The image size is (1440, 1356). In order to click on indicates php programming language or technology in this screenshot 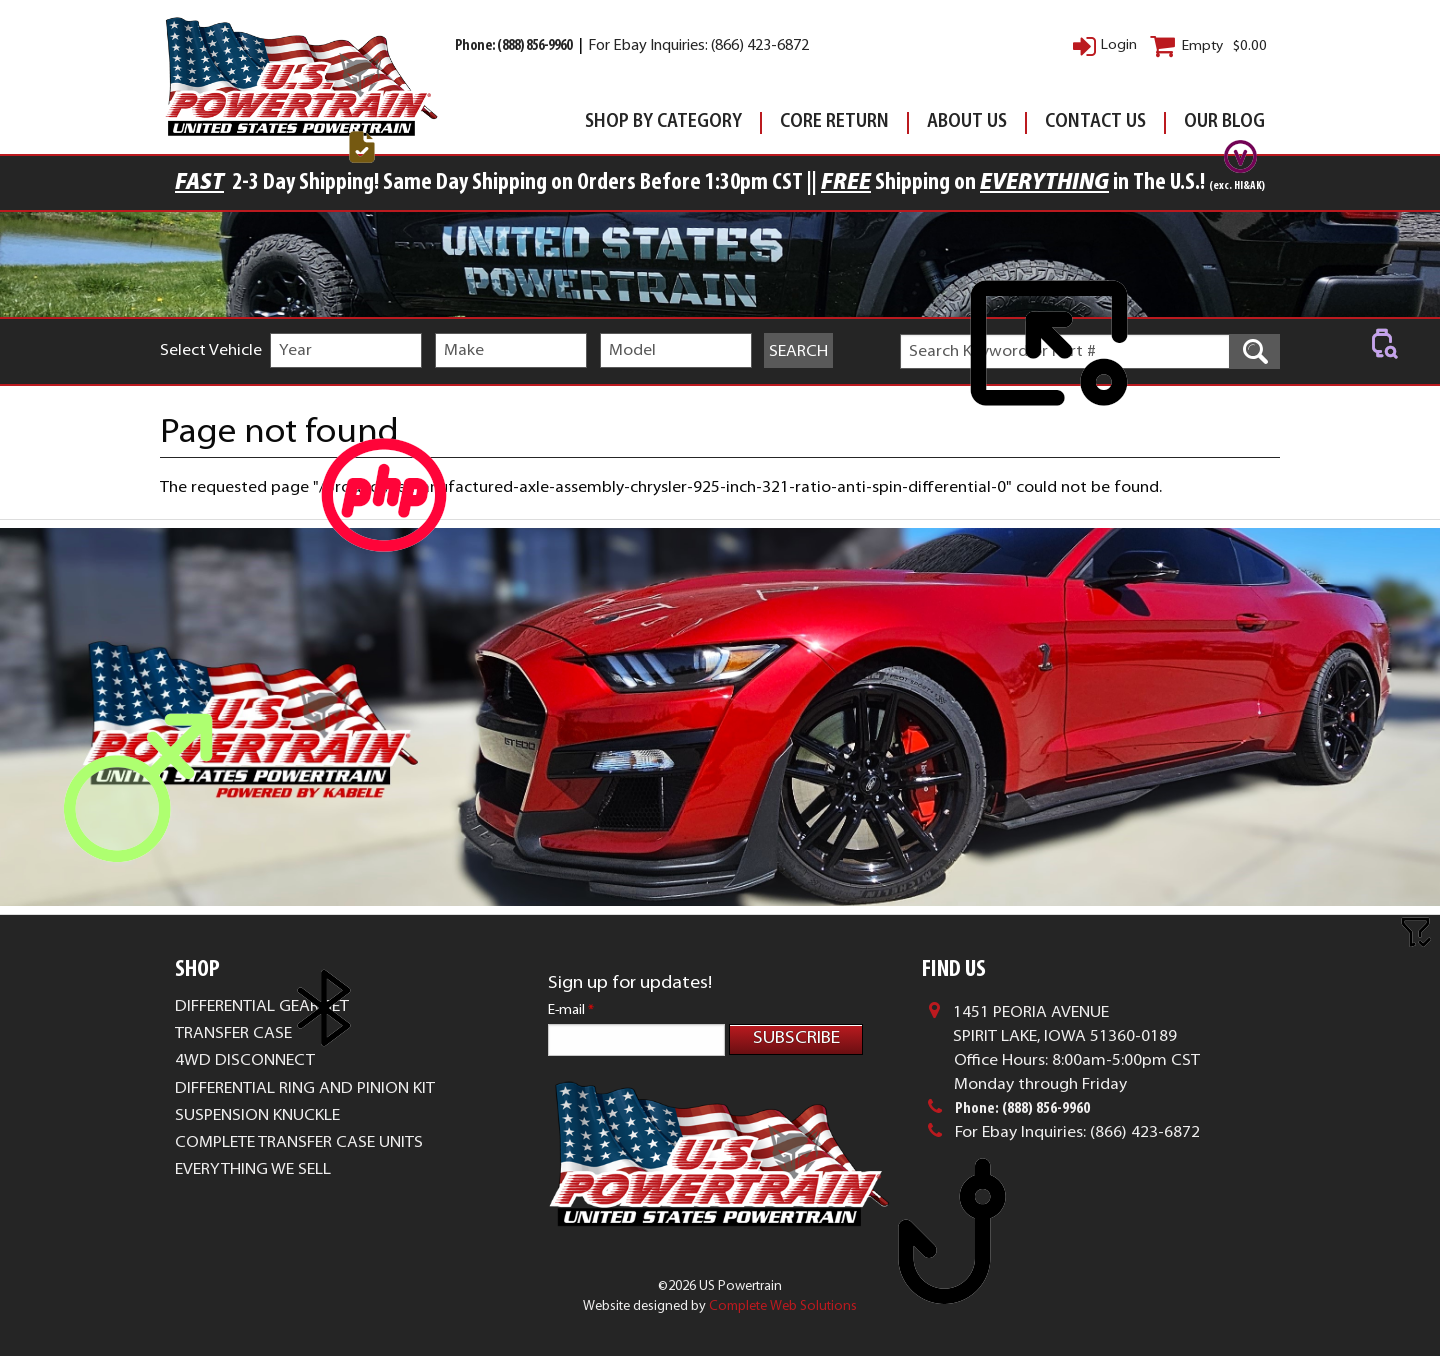, I will do `click(384, 495)`.